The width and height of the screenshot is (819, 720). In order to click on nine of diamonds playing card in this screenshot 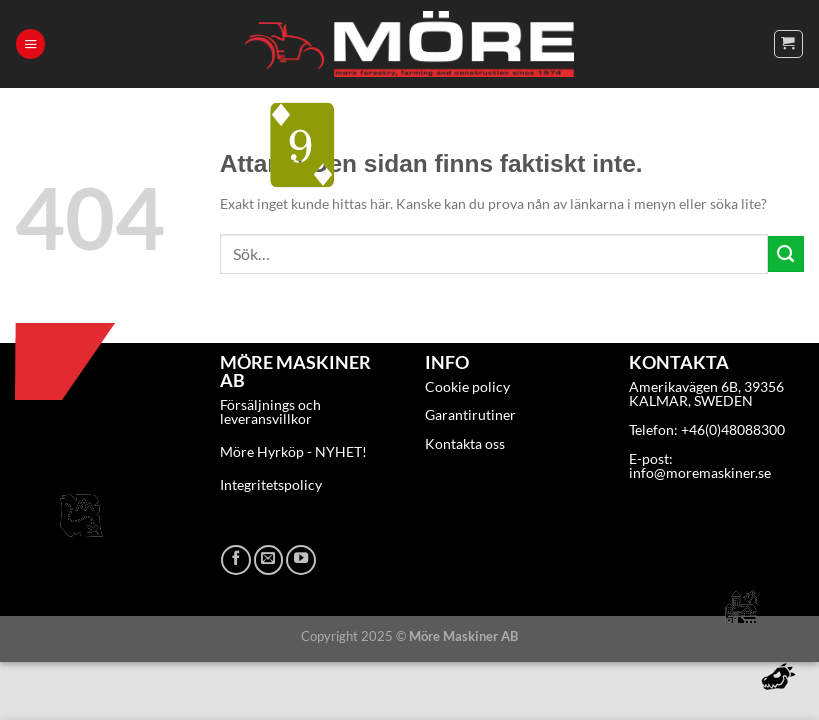, I will do `click(302, 145)`.